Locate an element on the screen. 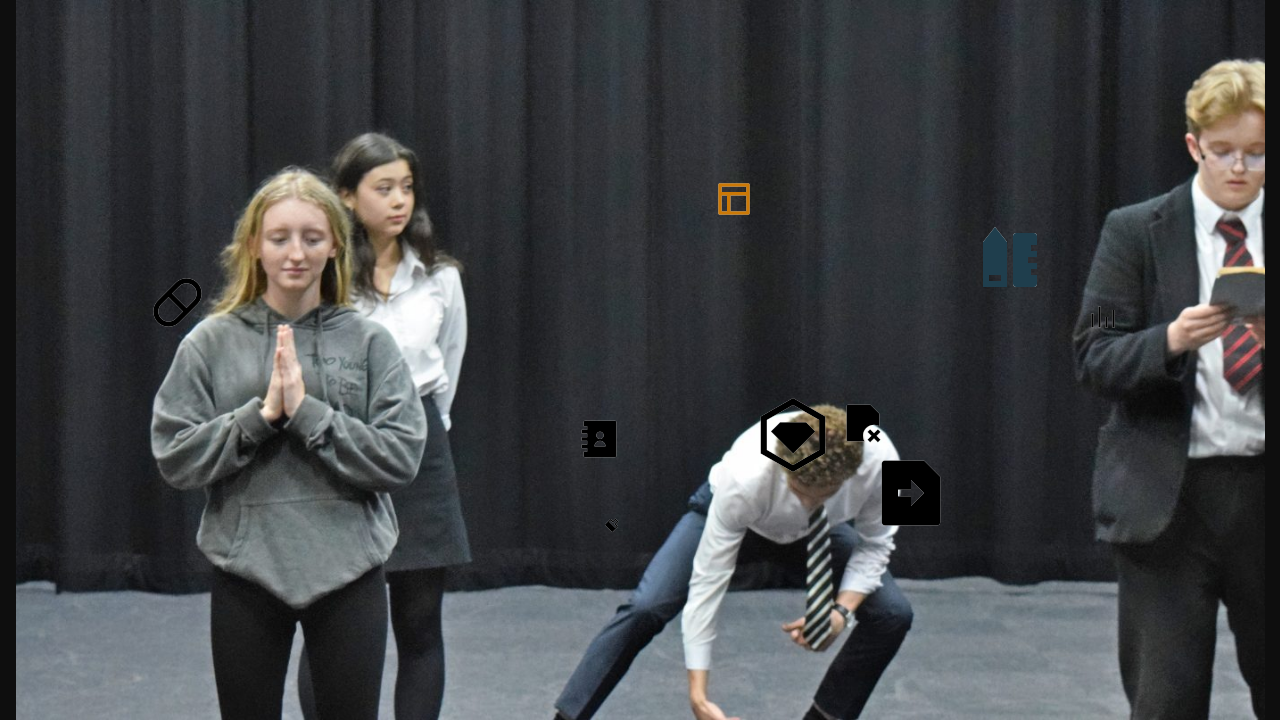 This screenshot has width=1280, height=720. audio equalizer or sound level visualization is located at coordinates (1103, 317).